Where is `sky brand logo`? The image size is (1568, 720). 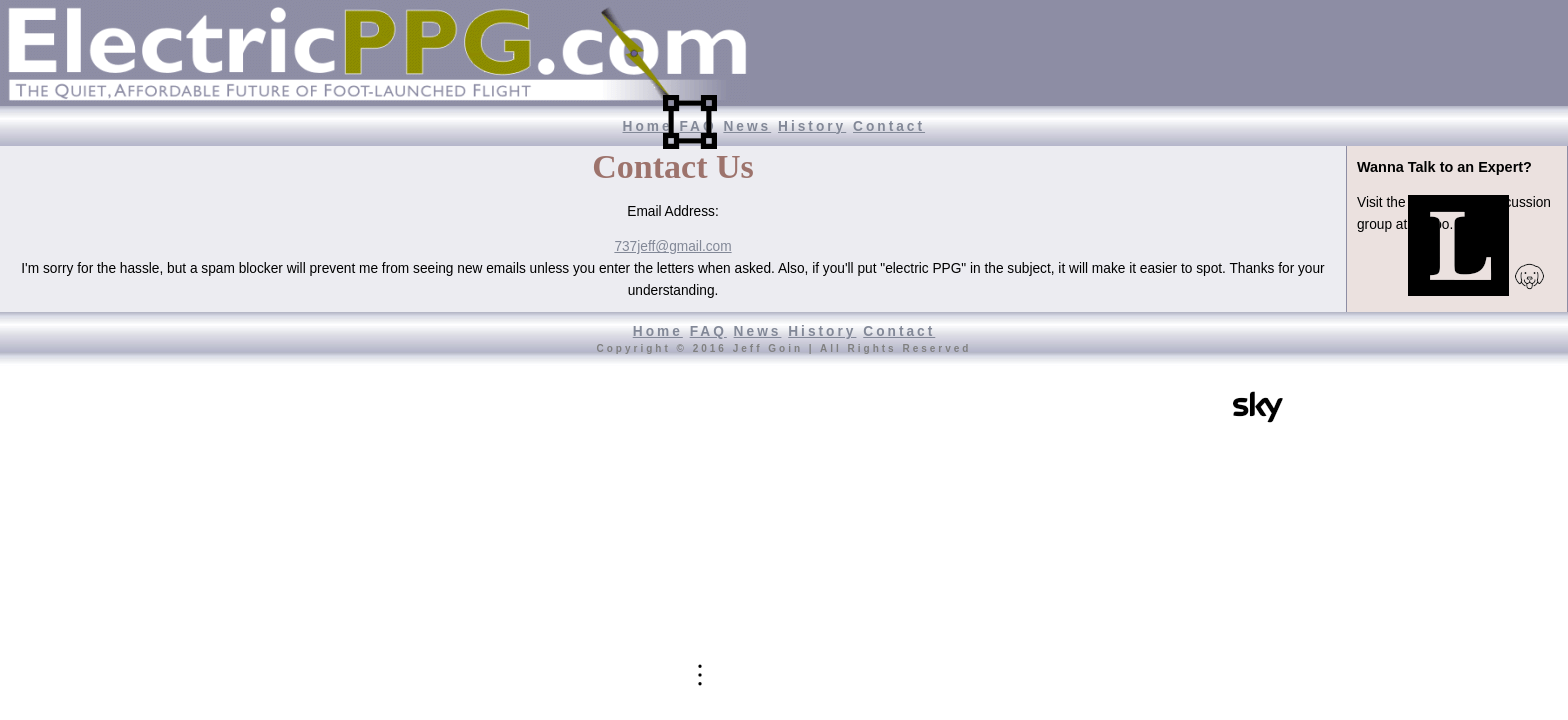 sky brand logo is located at coordinates (1258, 407).